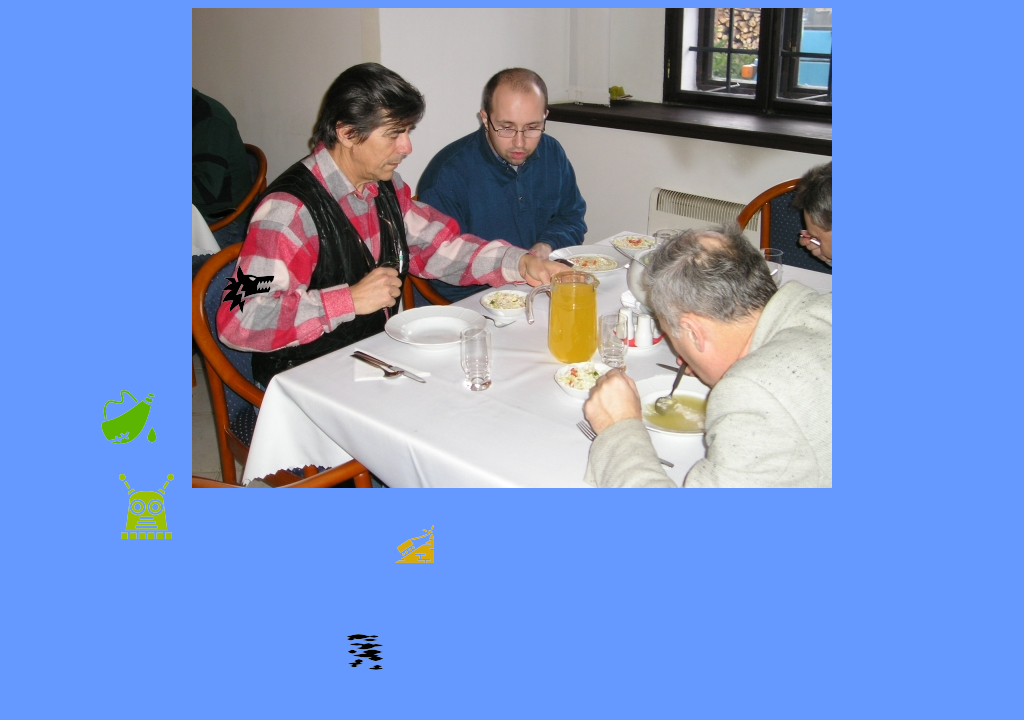 The image size is (1024, 720). I want to click on access bot or AI assistant features, so click(146, 506).